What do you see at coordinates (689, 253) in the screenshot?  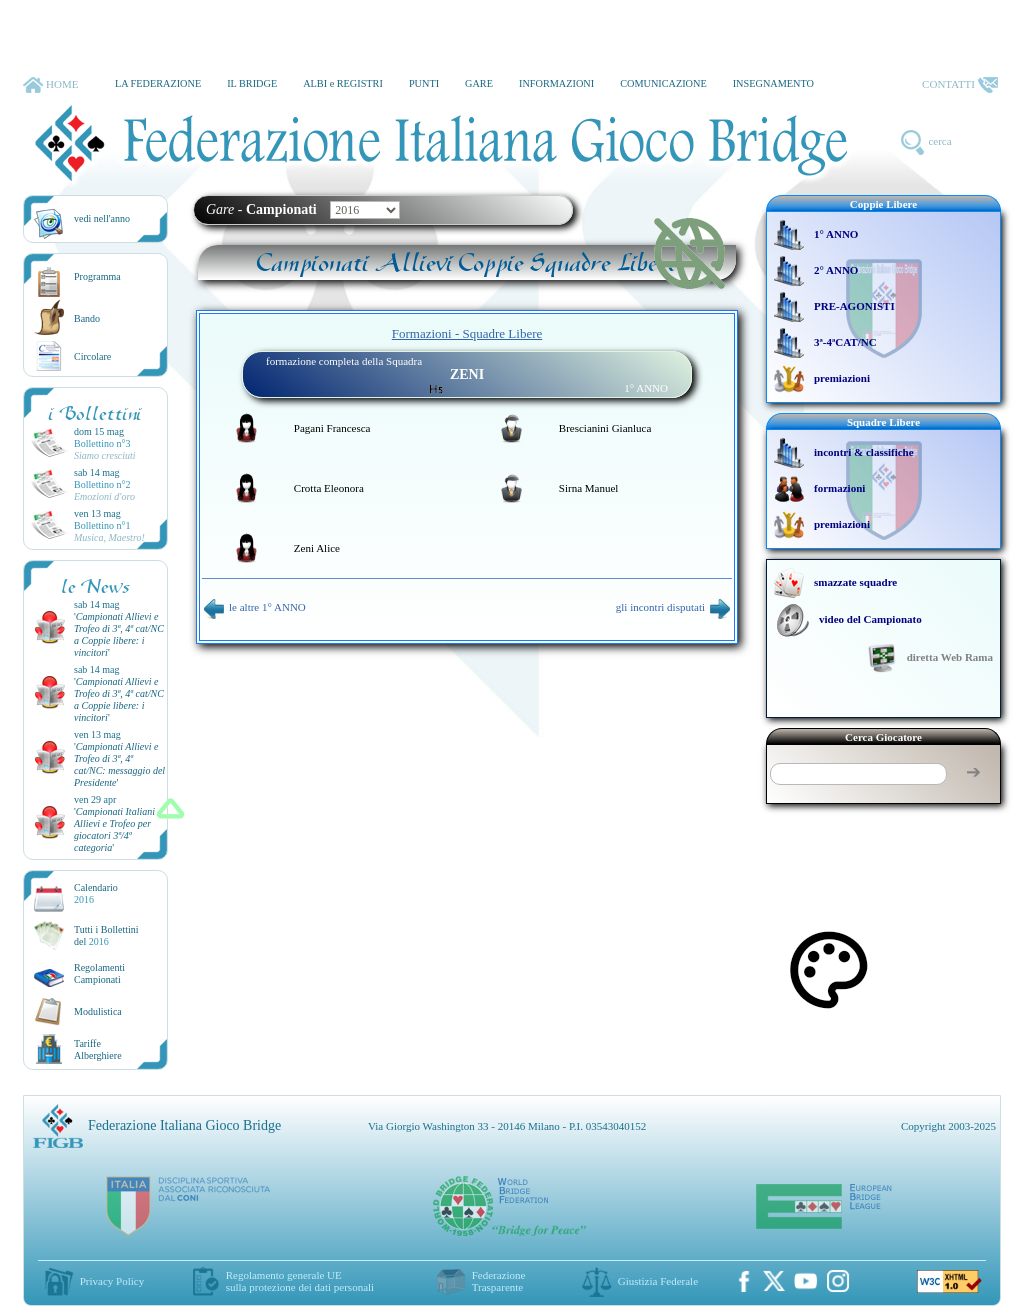 I see `disable internet or web access` at bounding box center [689, 253].